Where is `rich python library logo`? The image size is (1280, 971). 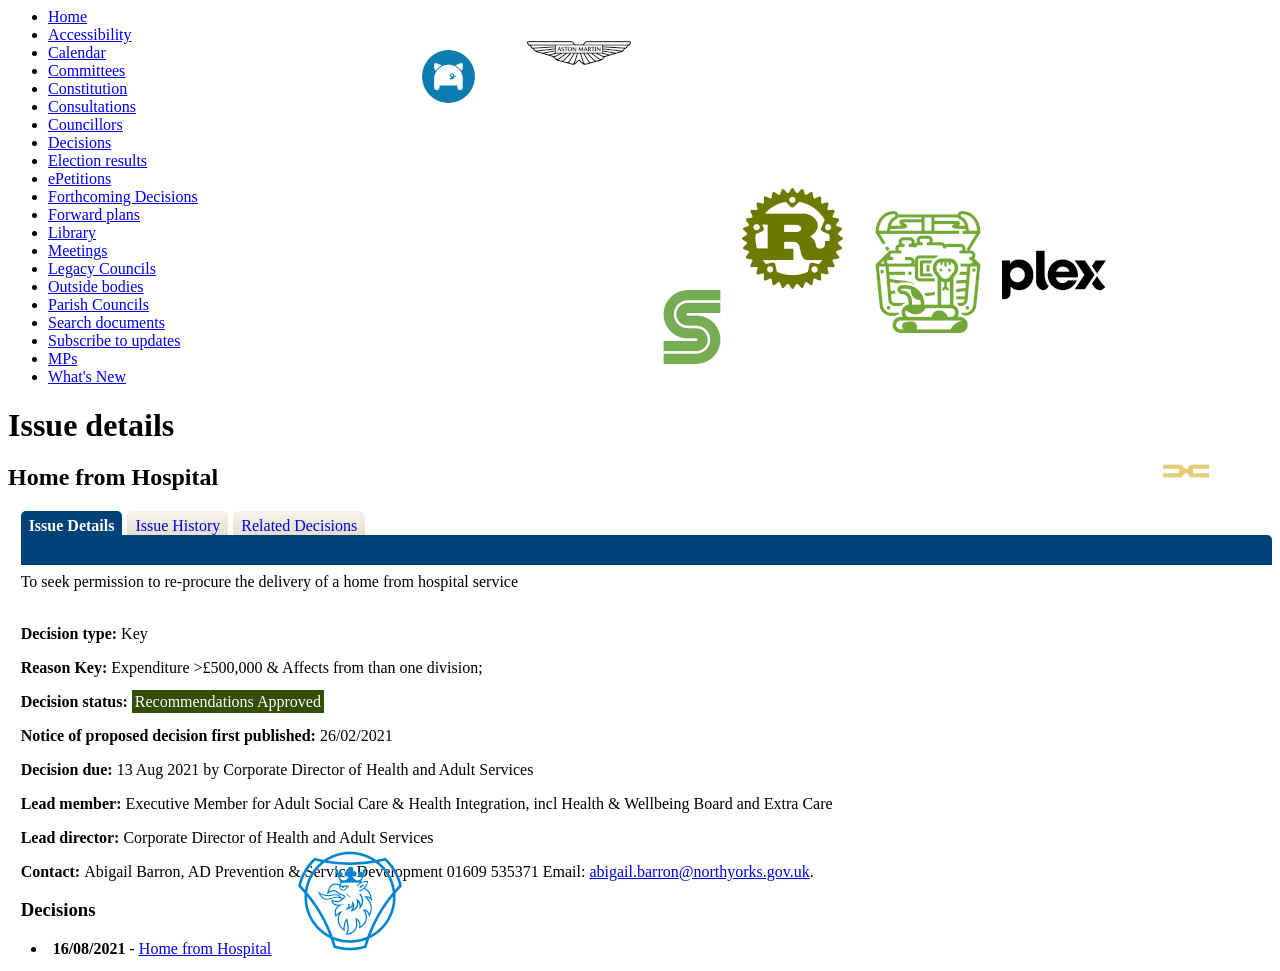
rich python library logo is located at coordinates (928, 272).